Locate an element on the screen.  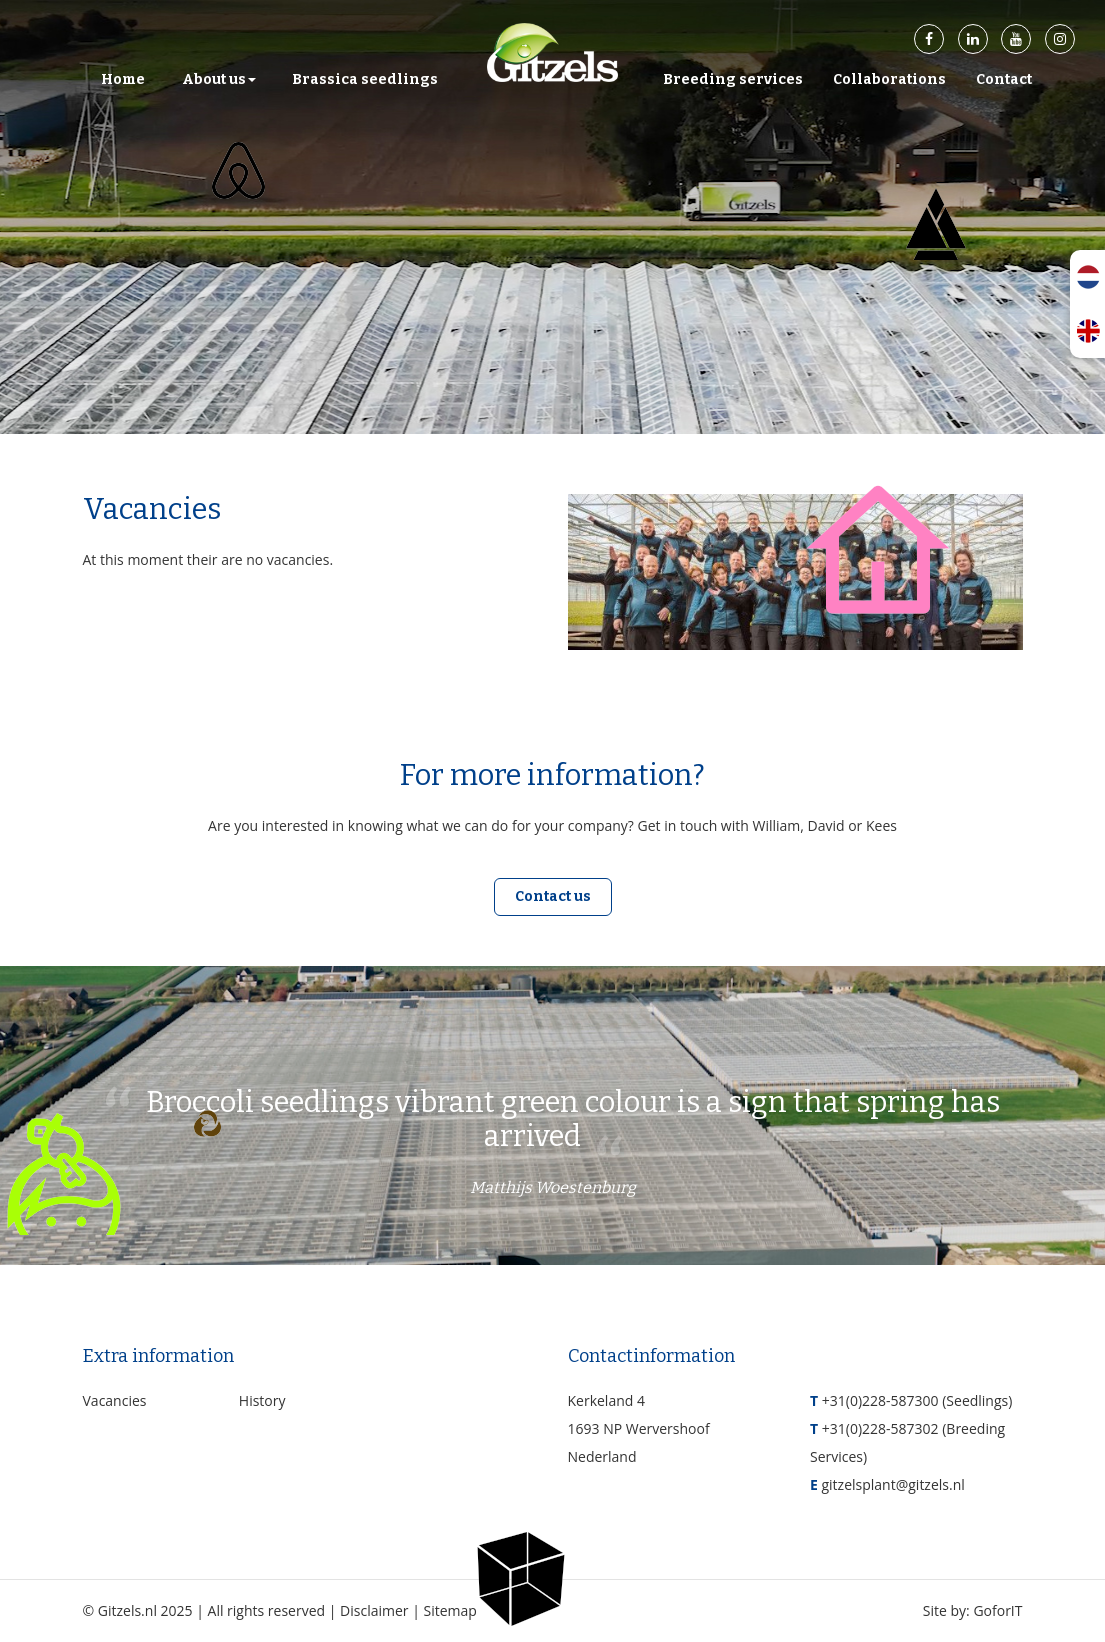
gtk toolkit logo is located at coordinates (521, 1579).